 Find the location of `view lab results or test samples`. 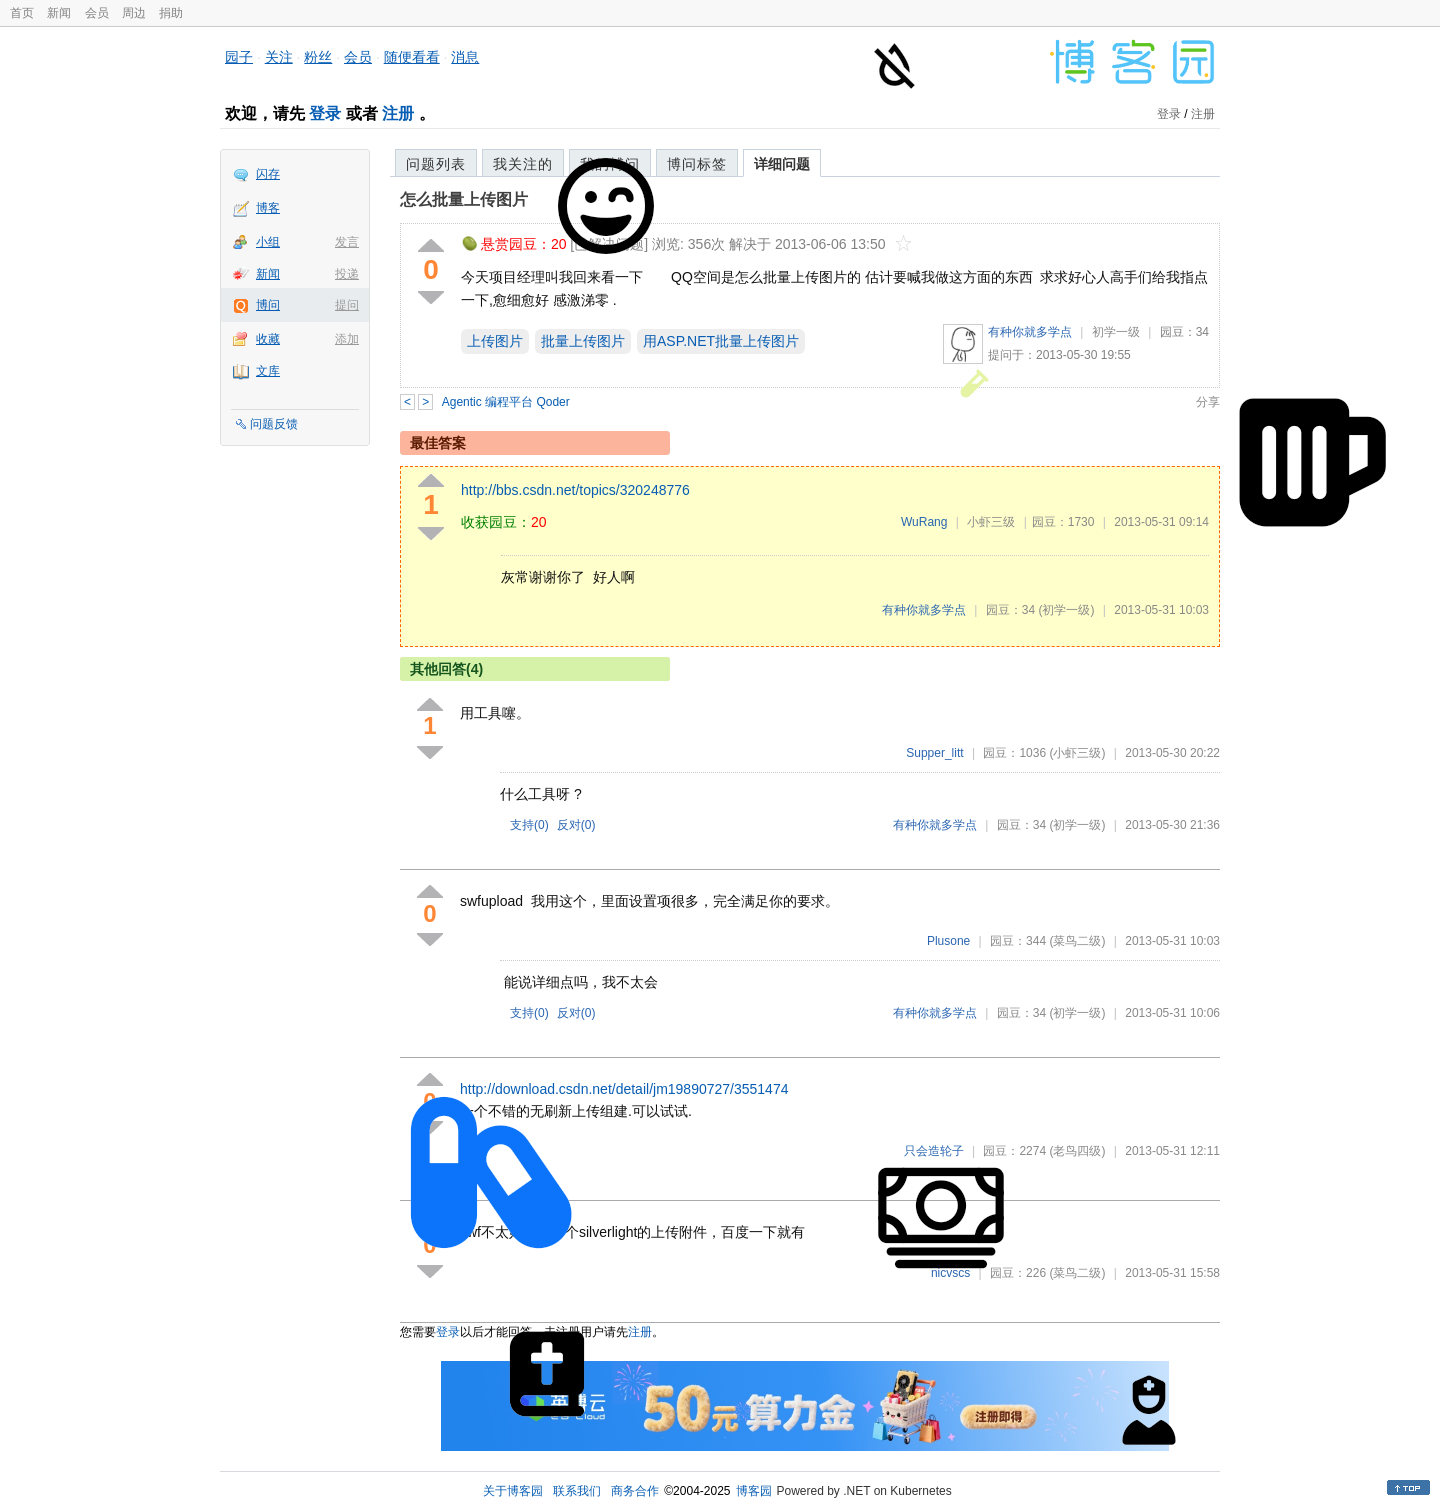

view lab results or test samples is located at coordinates (974, 383).